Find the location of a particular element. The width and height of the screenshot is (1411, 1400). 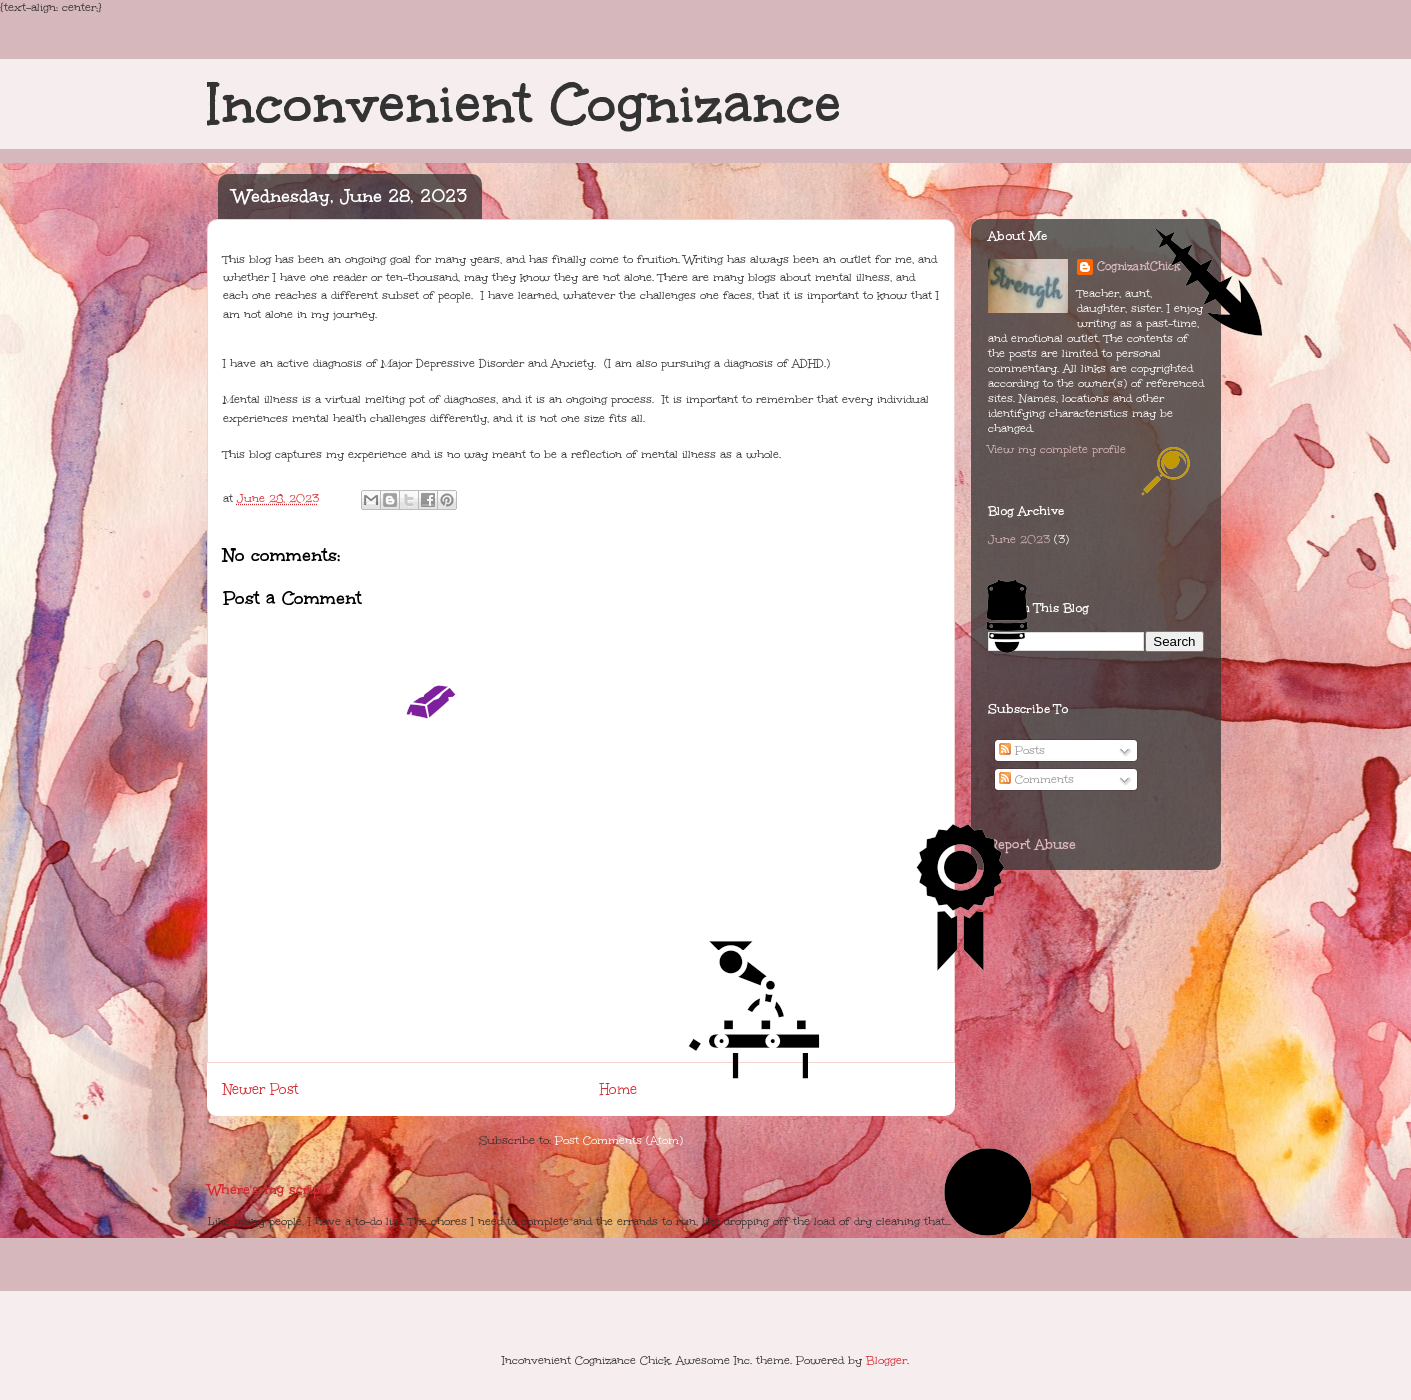

view your achievements or awards is located at coordinates (960, 897).